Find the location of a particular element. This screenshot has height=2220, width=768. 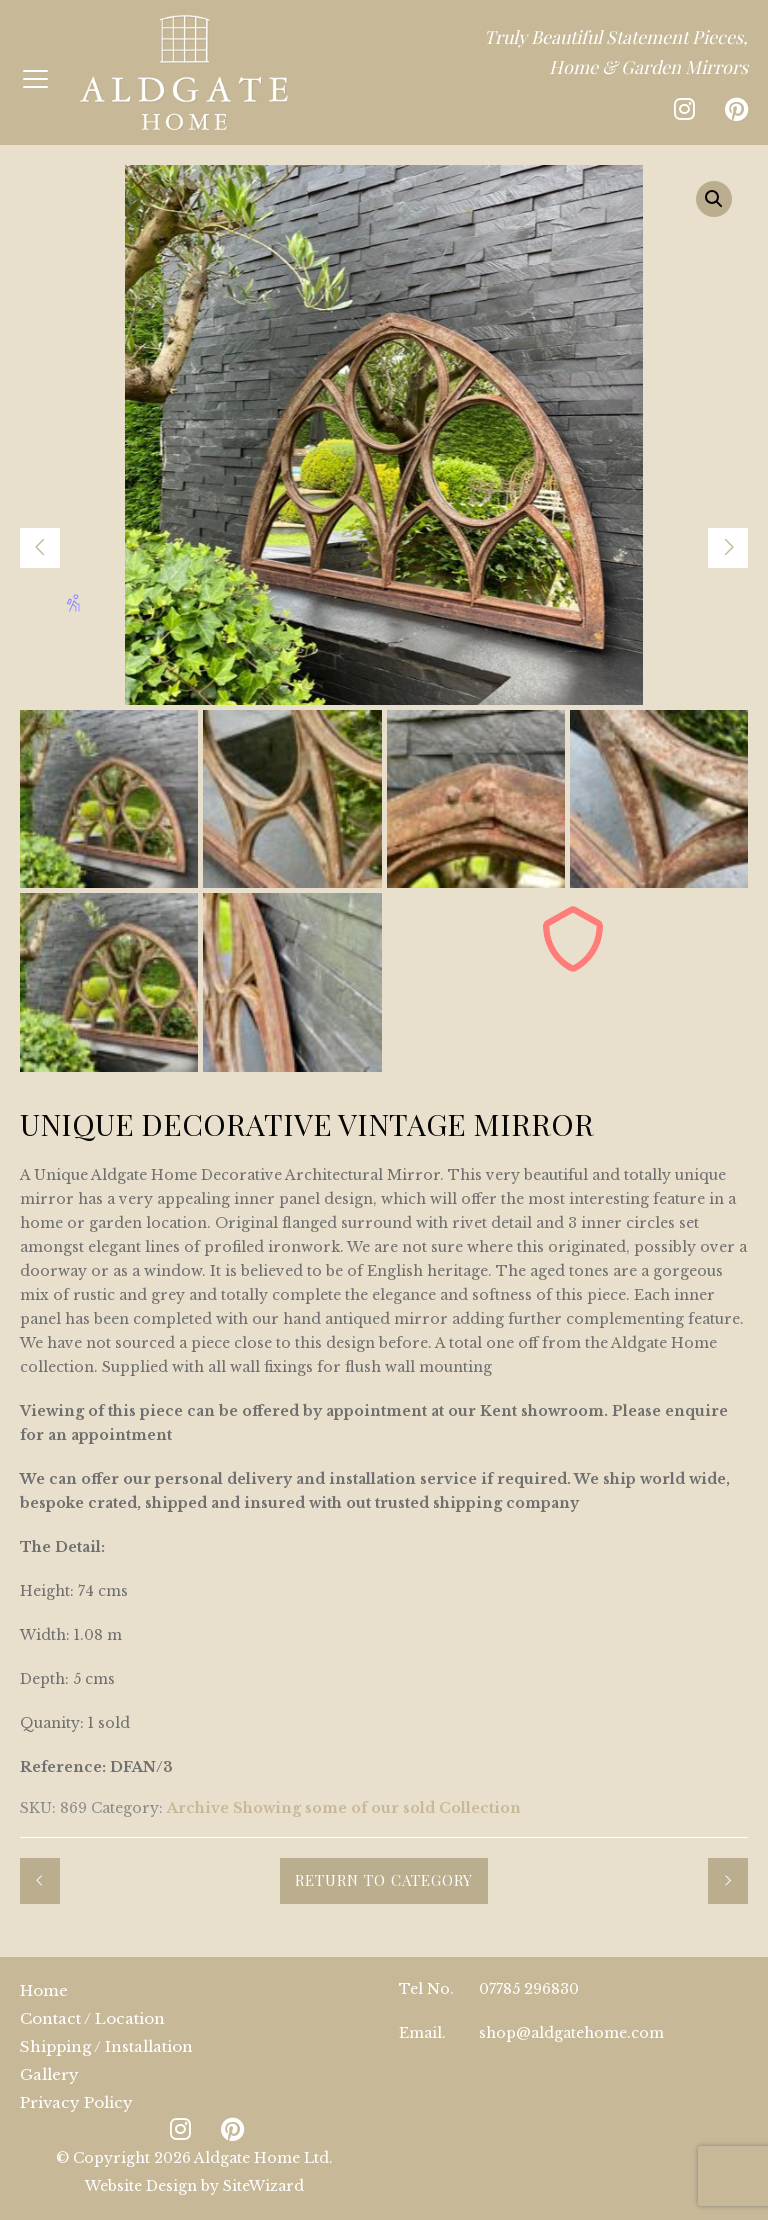

access hiking or trail activities is located at coordinates (74, 603).